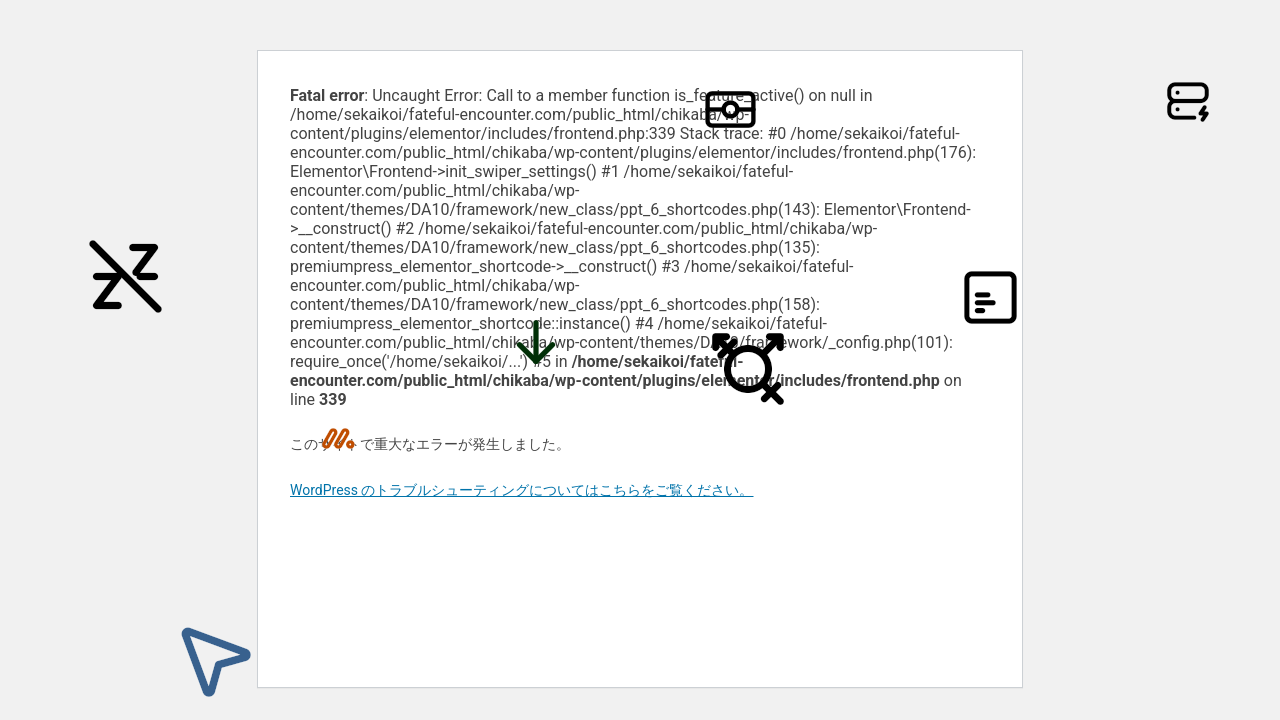 This screenshot has height=720, width=1280. Describe the element at coordinates (536, 342) in the screenshot. I see `download a file or content` at that location.